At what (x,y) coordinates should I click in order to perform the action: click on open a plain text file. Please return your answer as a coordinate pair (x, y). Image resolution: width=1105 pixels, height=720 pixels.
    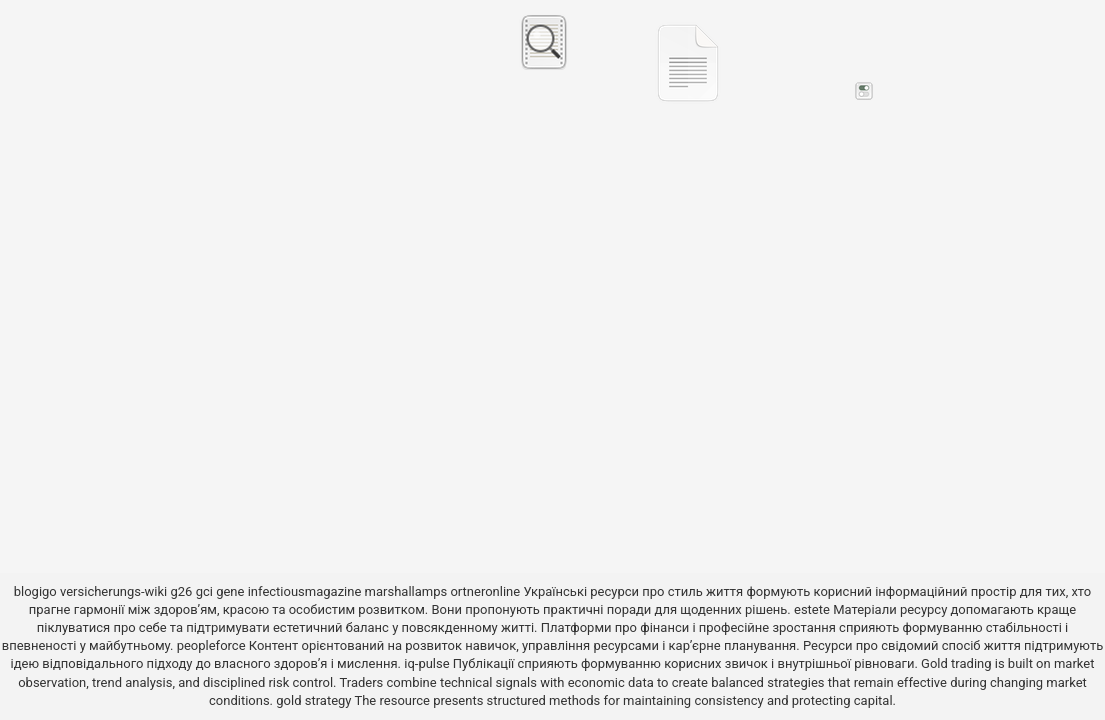
    Looking at the image, I should click on (688, 63).